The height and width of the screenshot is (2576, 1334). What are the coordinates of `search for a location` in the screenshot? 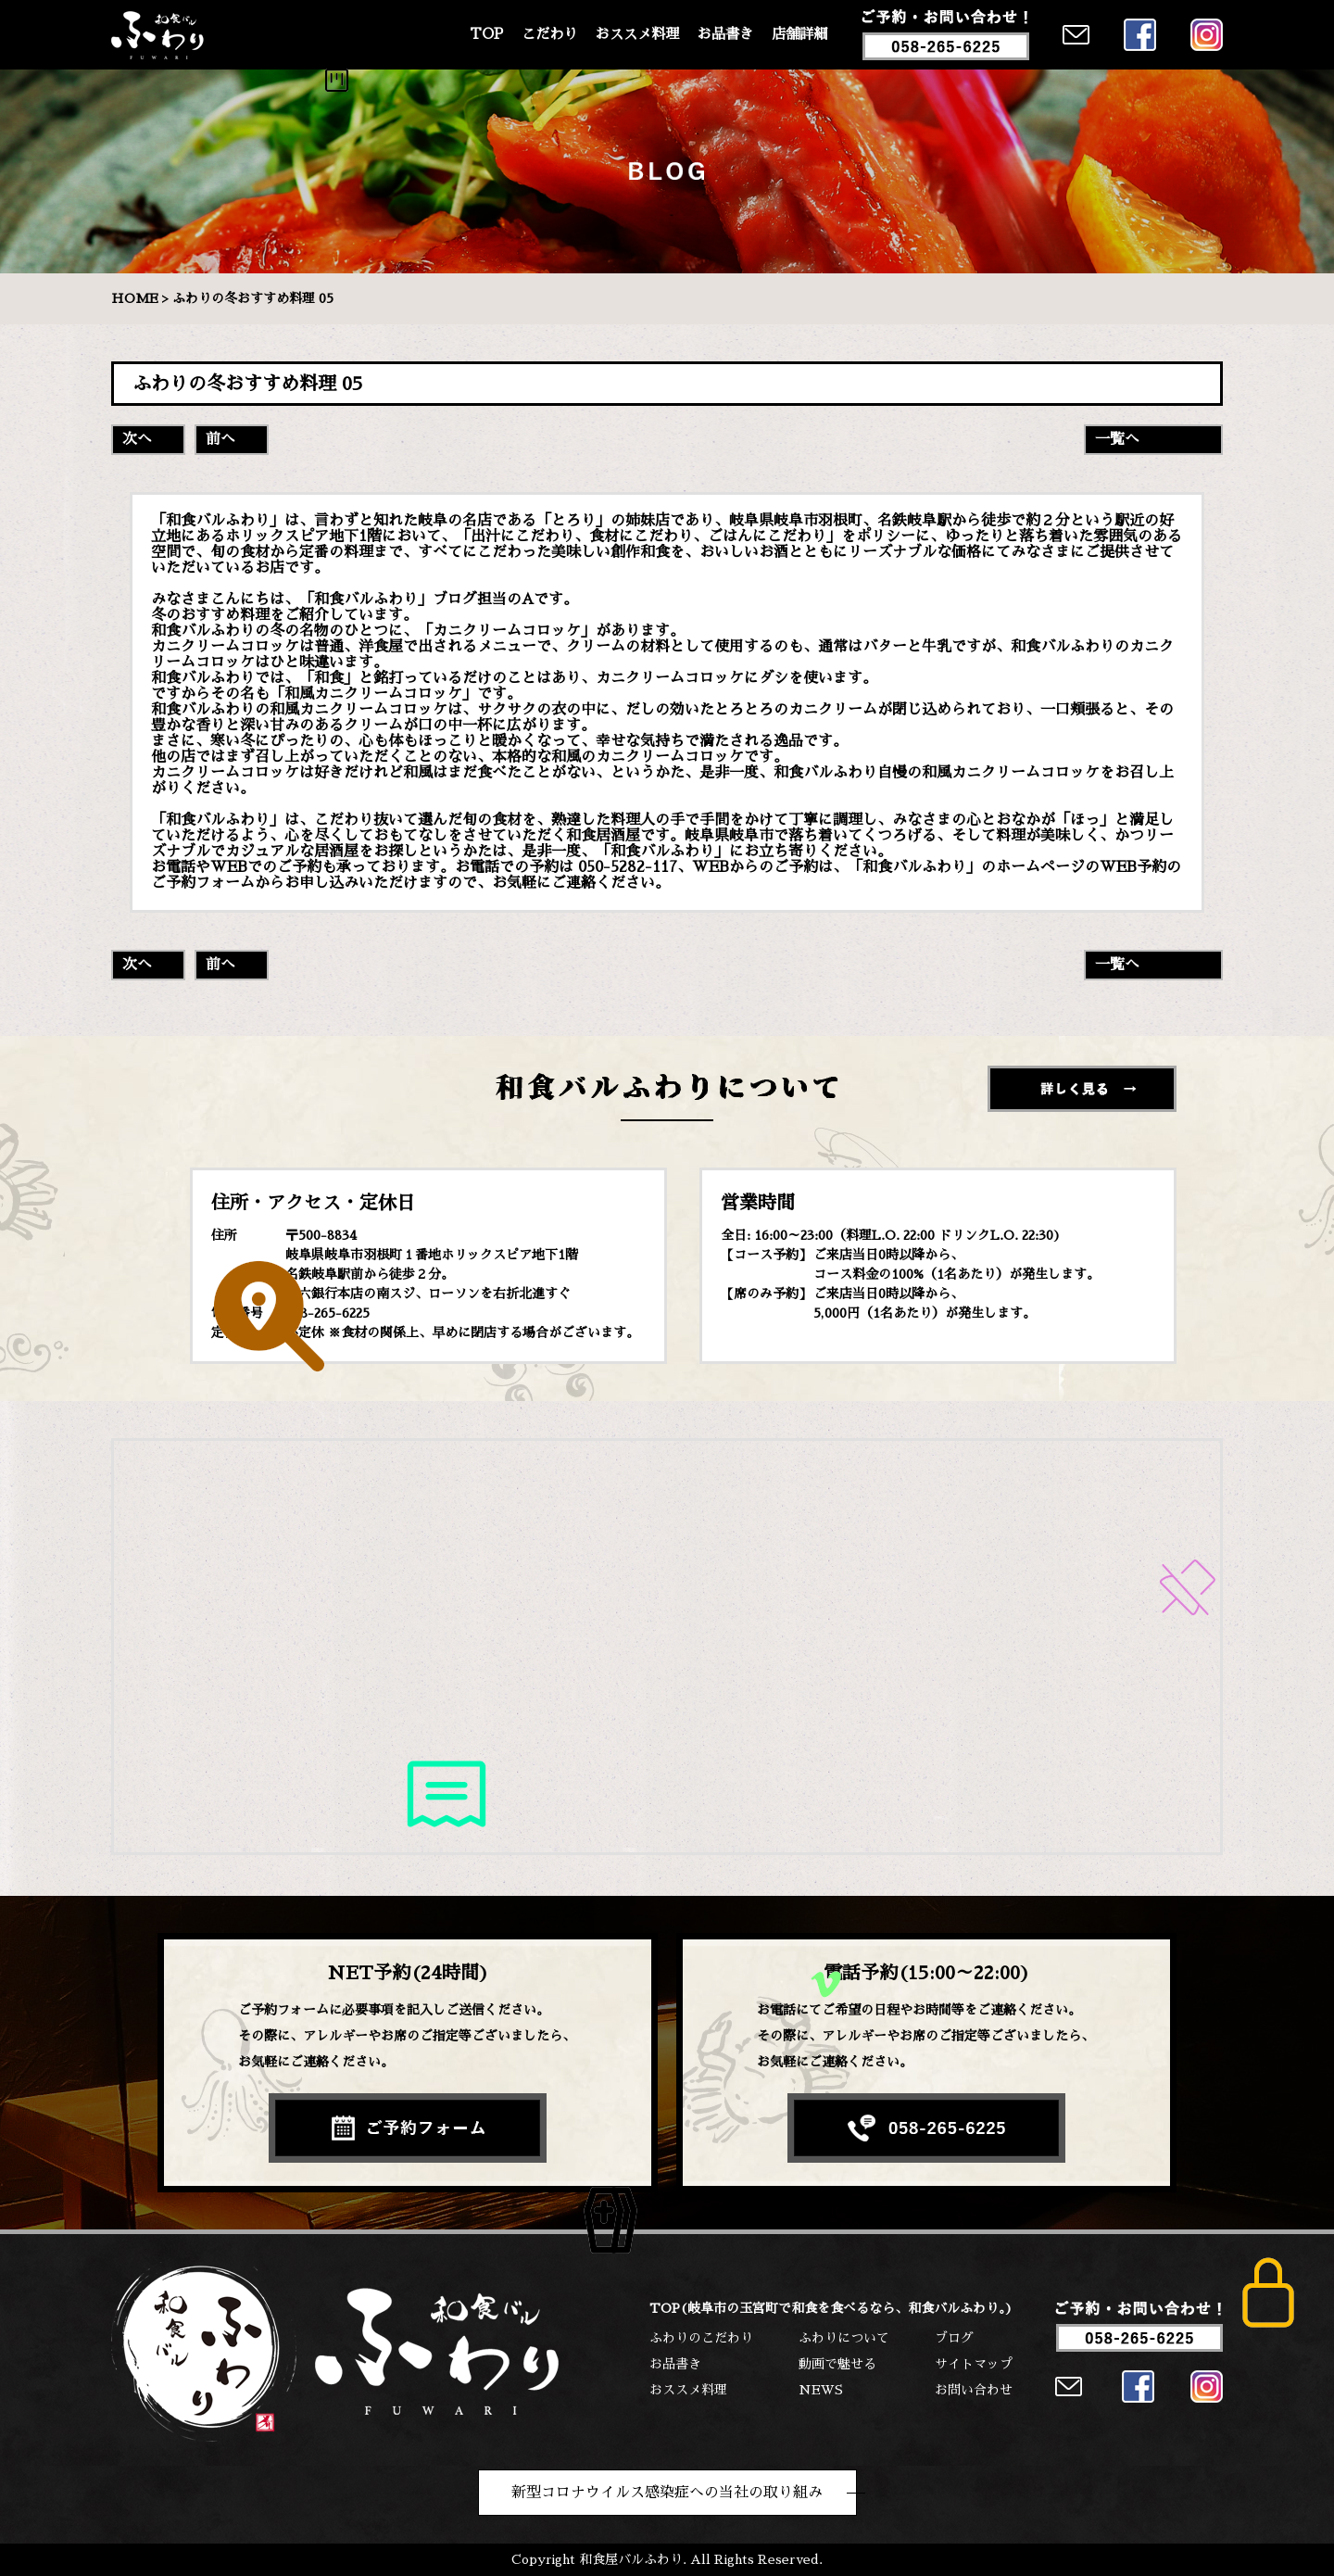 It's located at (269, 1316).